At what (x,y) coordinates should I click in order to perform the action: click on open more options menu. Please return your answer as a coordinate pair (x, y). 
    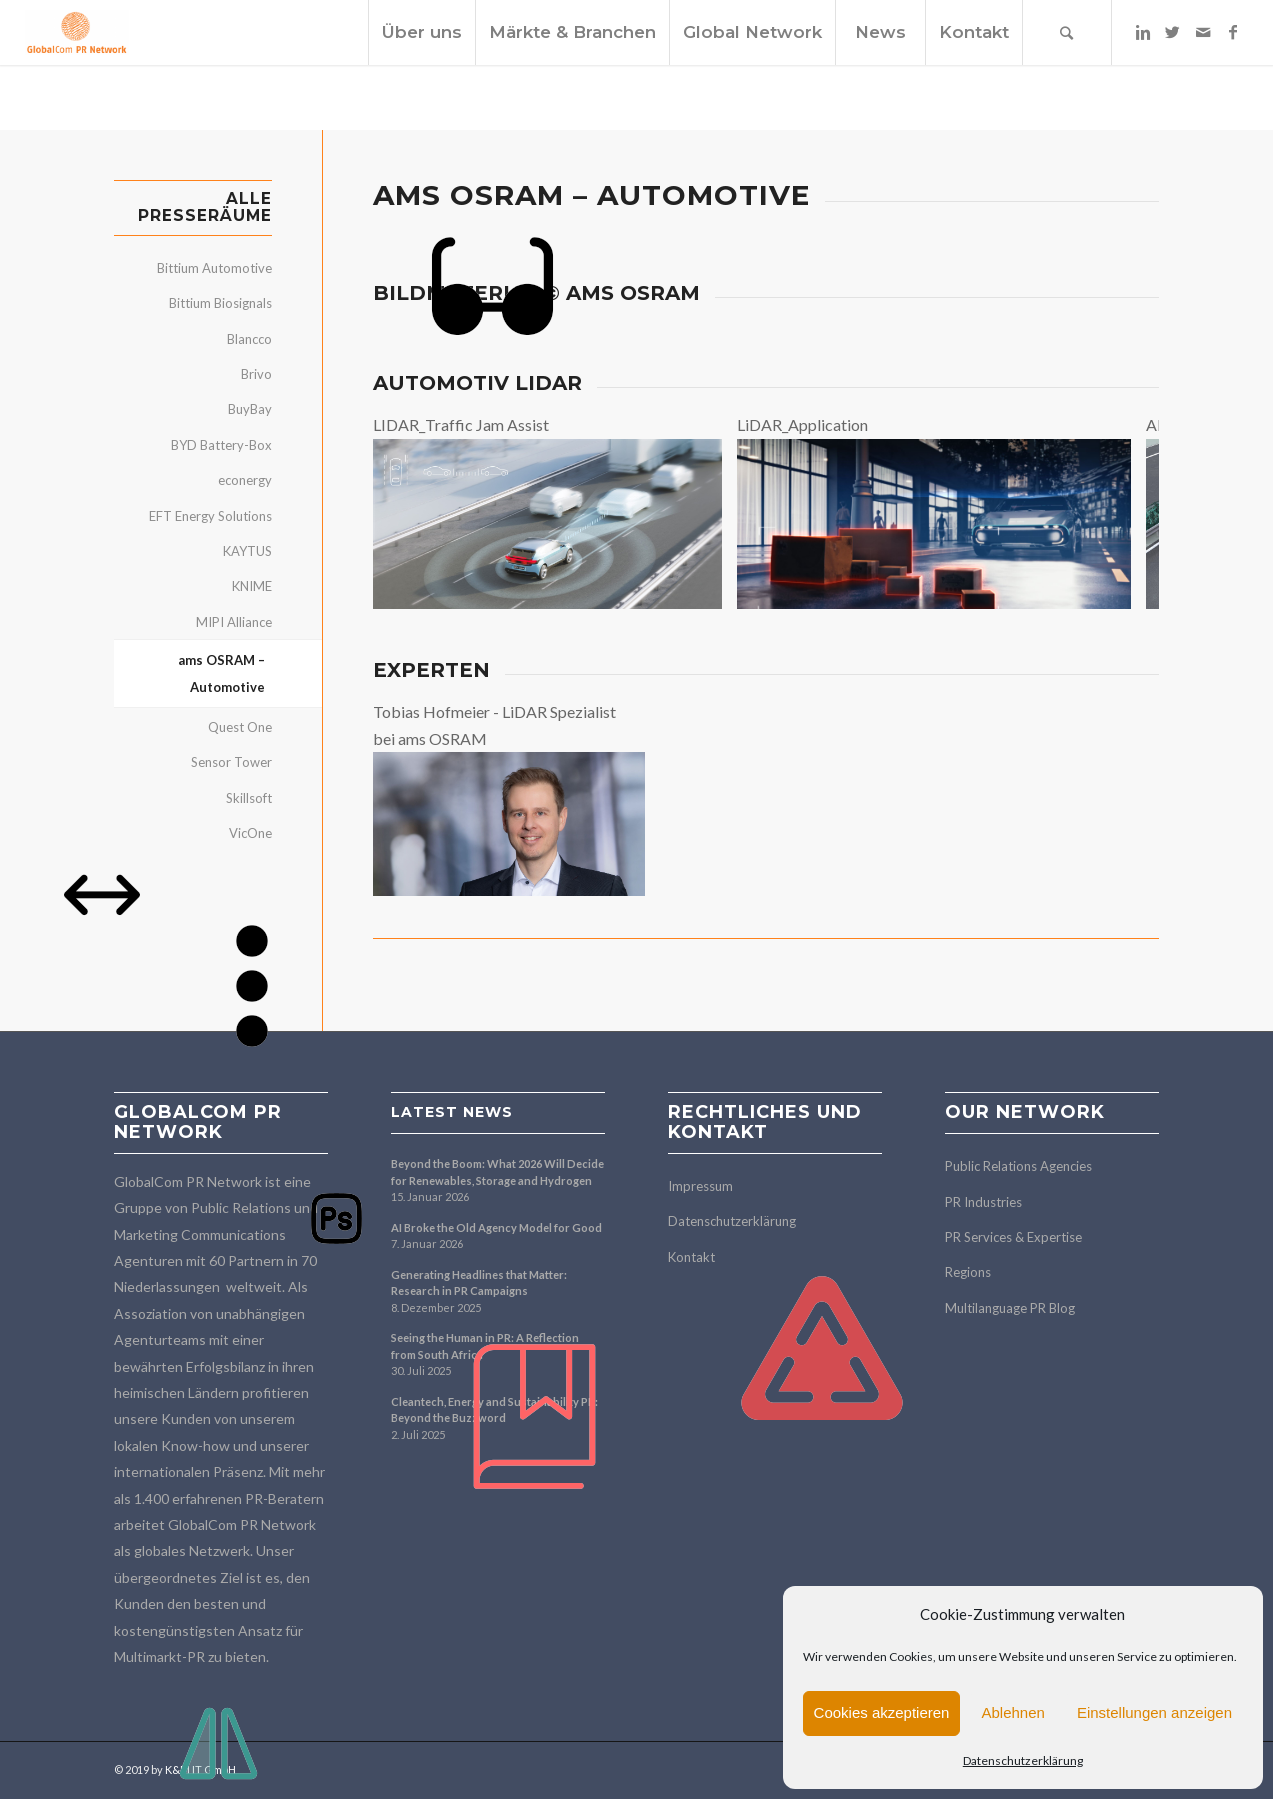
    Looking at the image, I should click on (252, 986).